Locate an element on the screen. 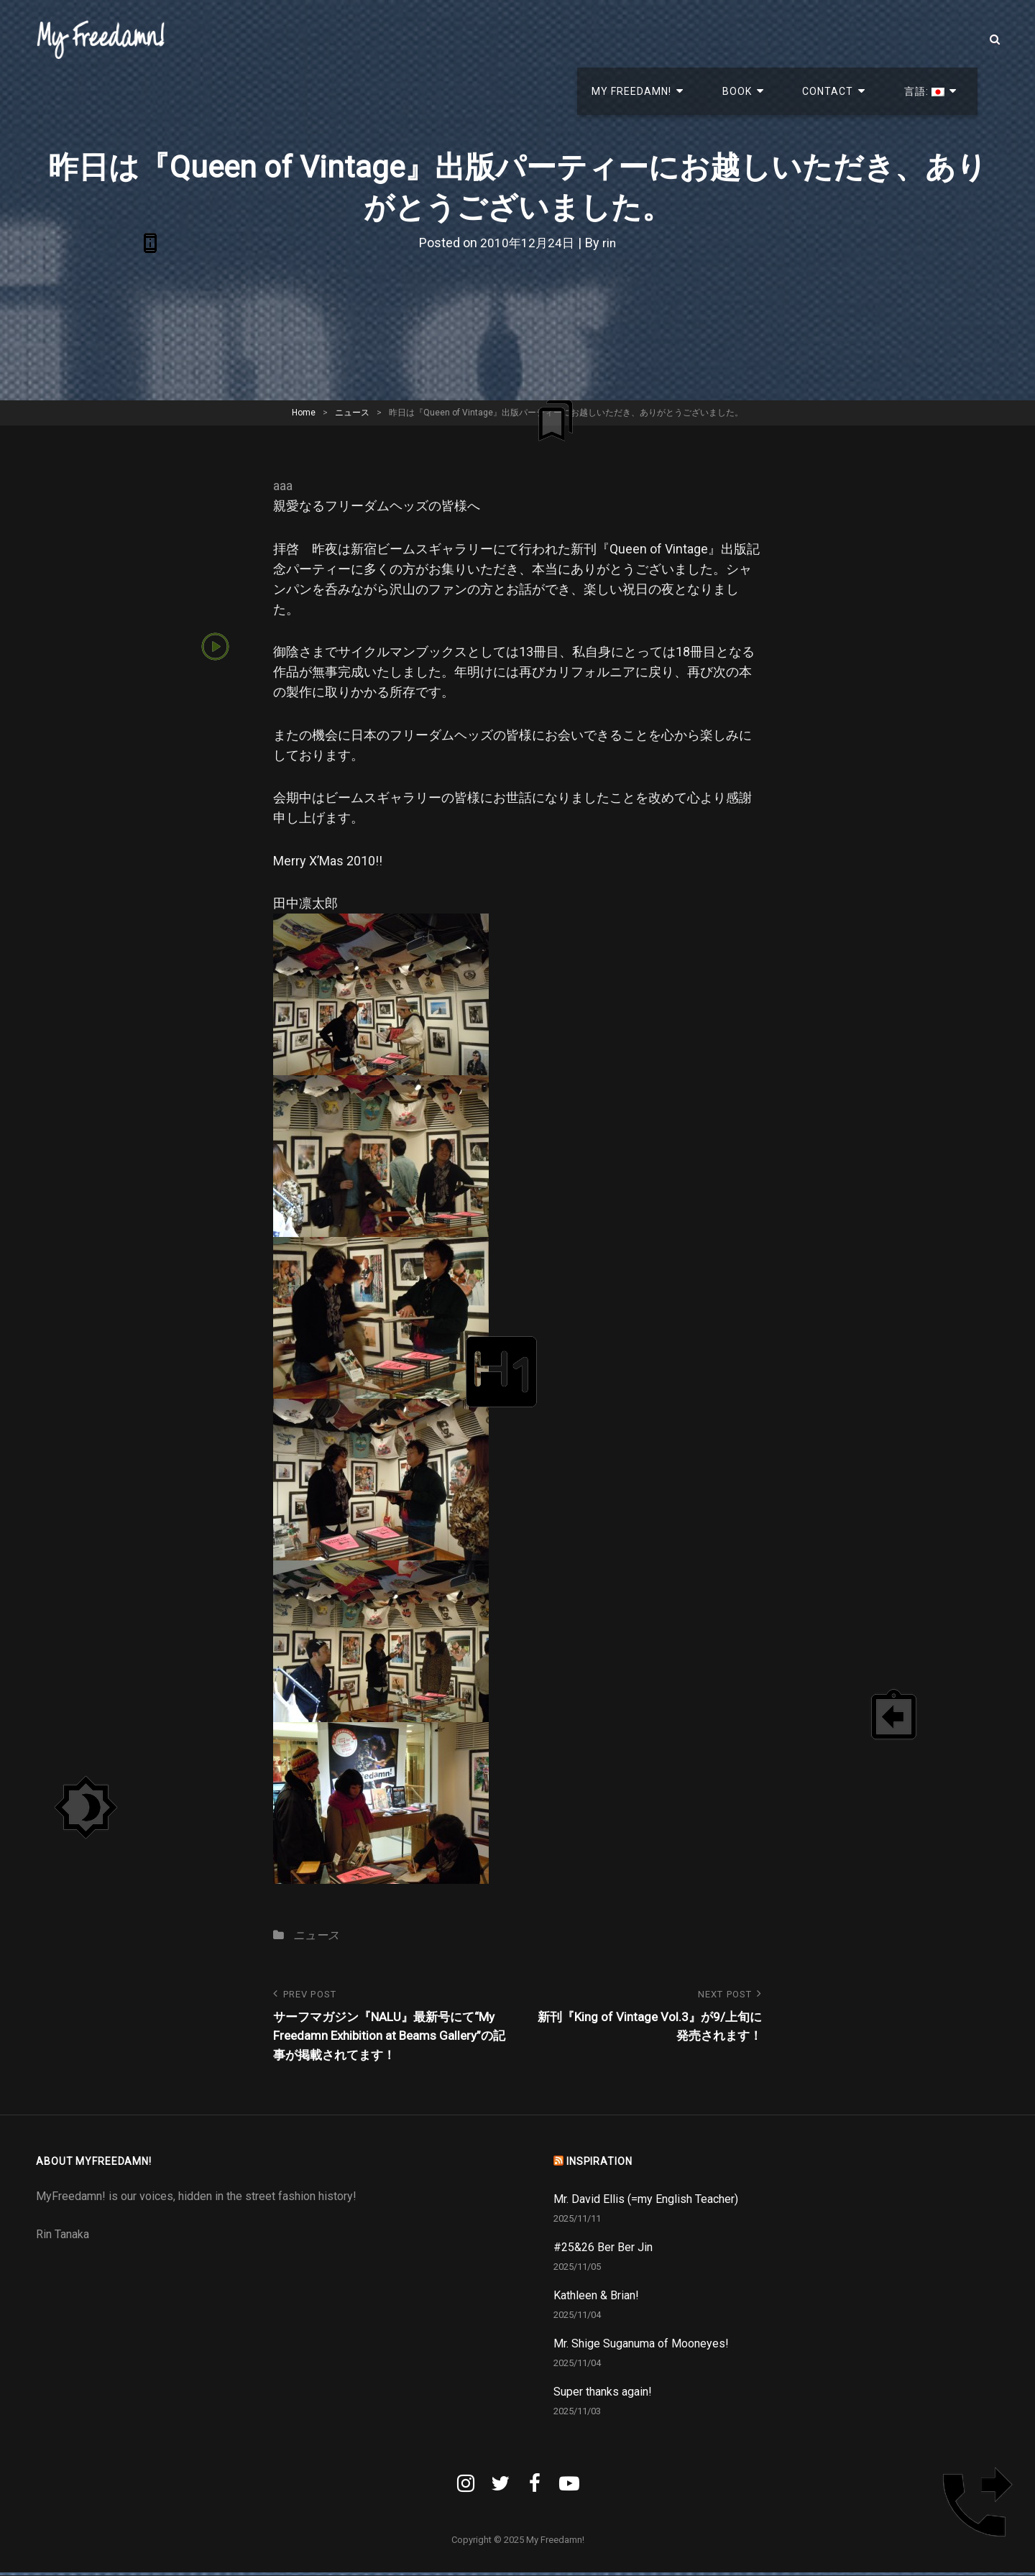 The image size is (1035, 2576). play media or video content is located at coordinates (215, 646).